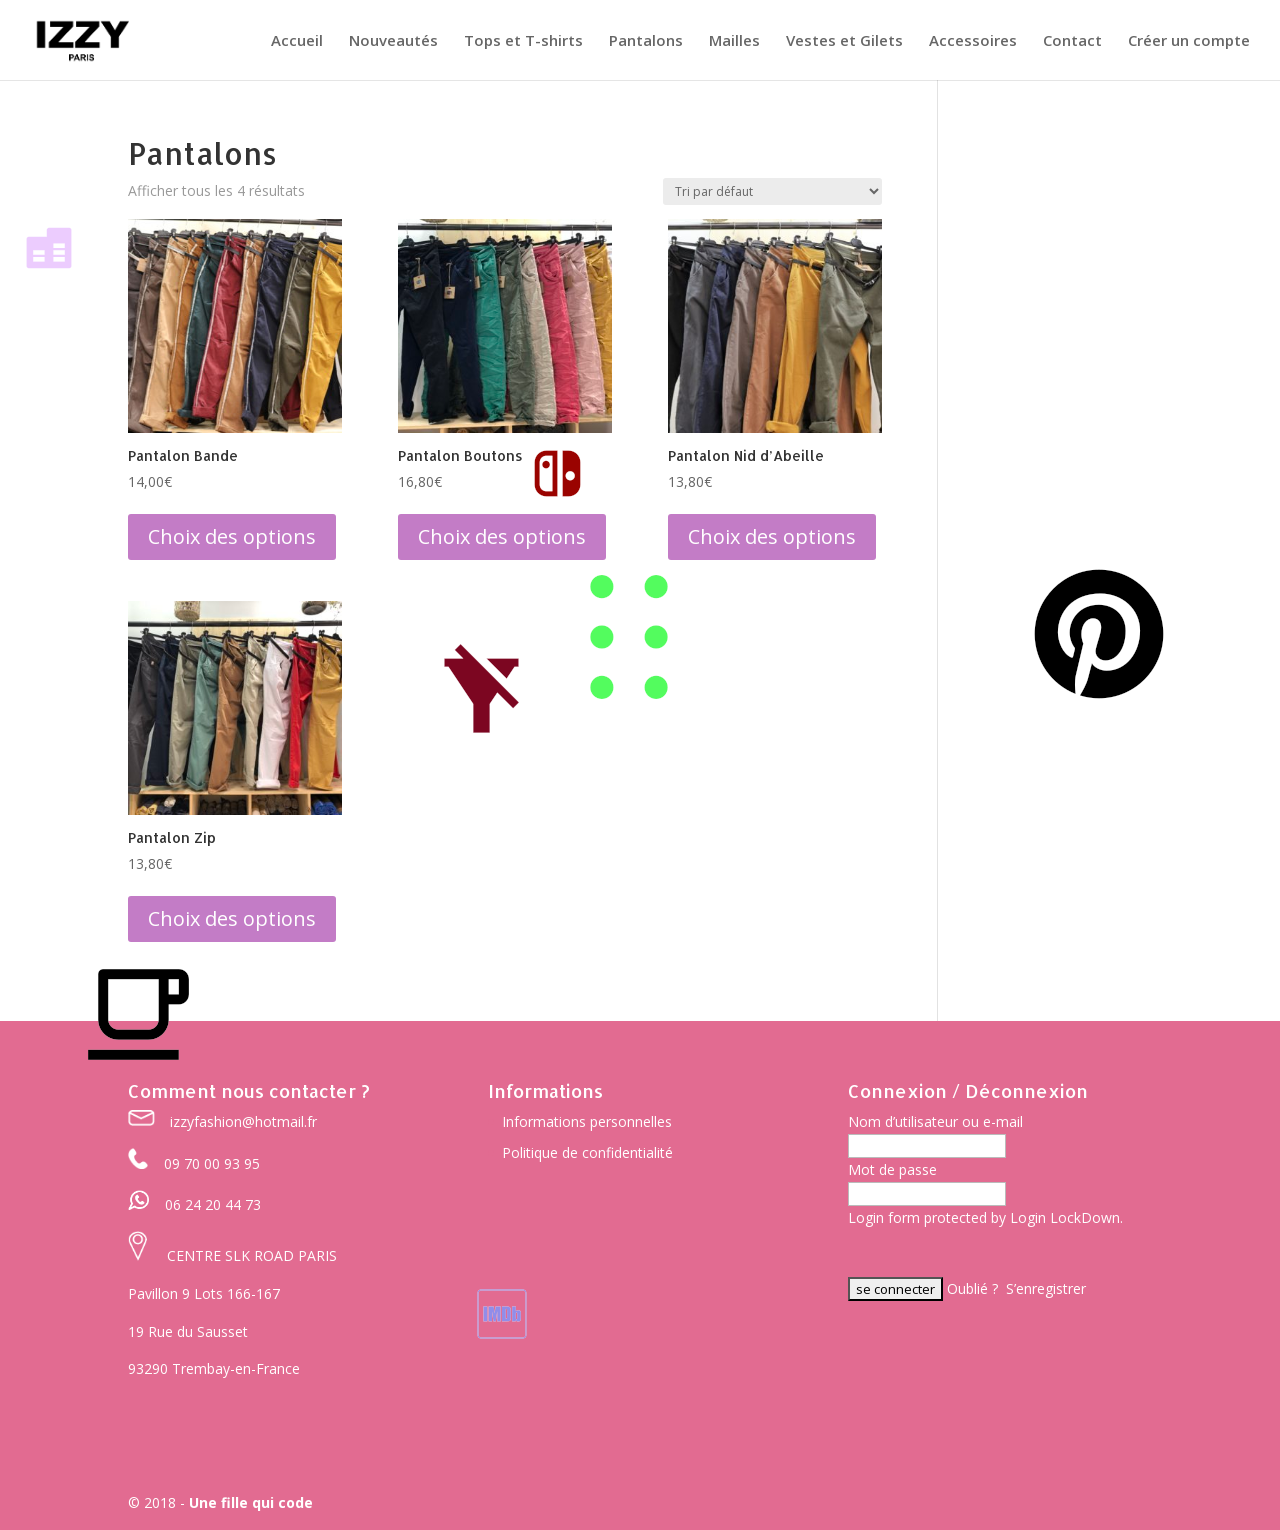 The image size is (1280, 1530). What do you see at coordinates (49, 248) in the screenshot?
I see `access database or data storage` at bounding box center [49, 248].